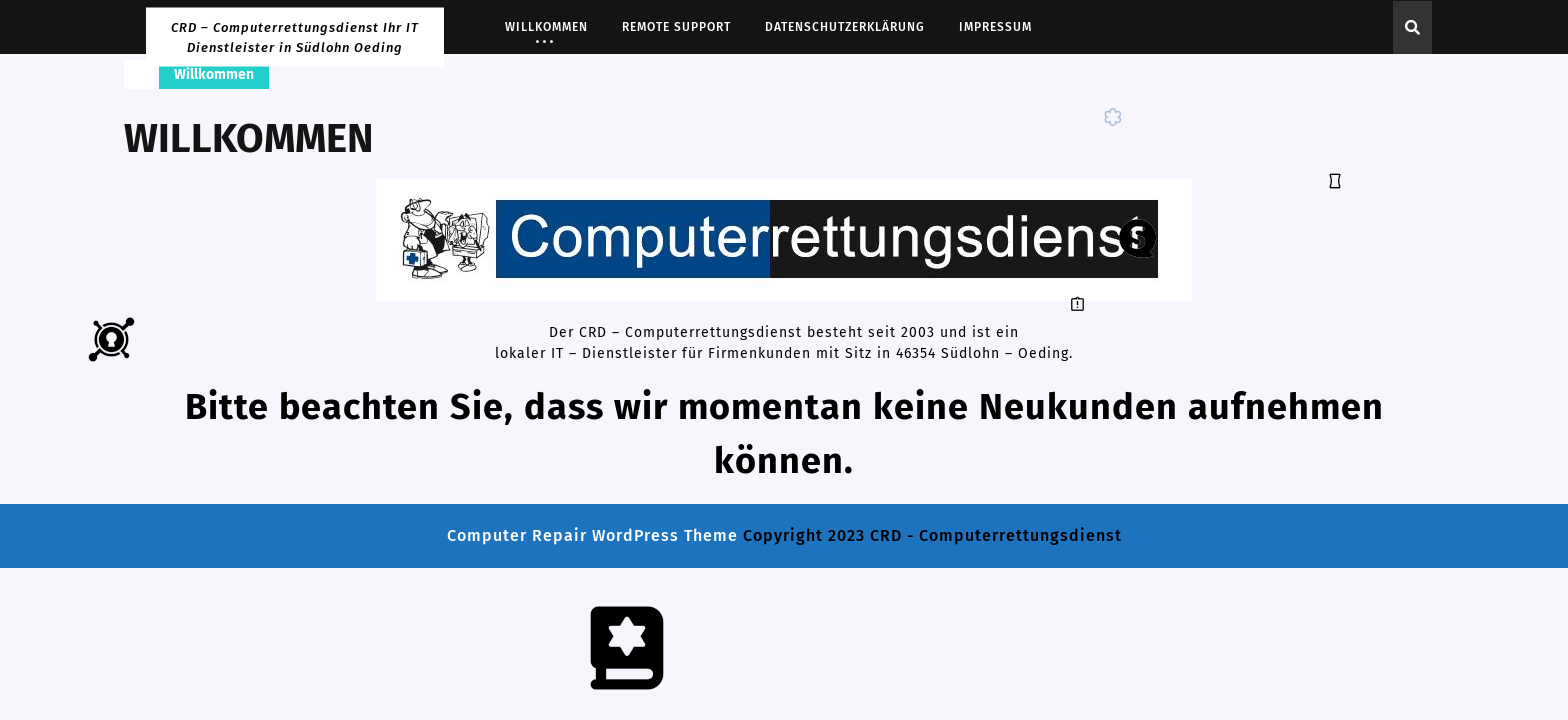 This screenshot has height=720, width=1568. What do you see at coordinates (1113, 117) in the screenshot?
I see `indicates a michelin star rating or award` at bounding box center [1113, 117].